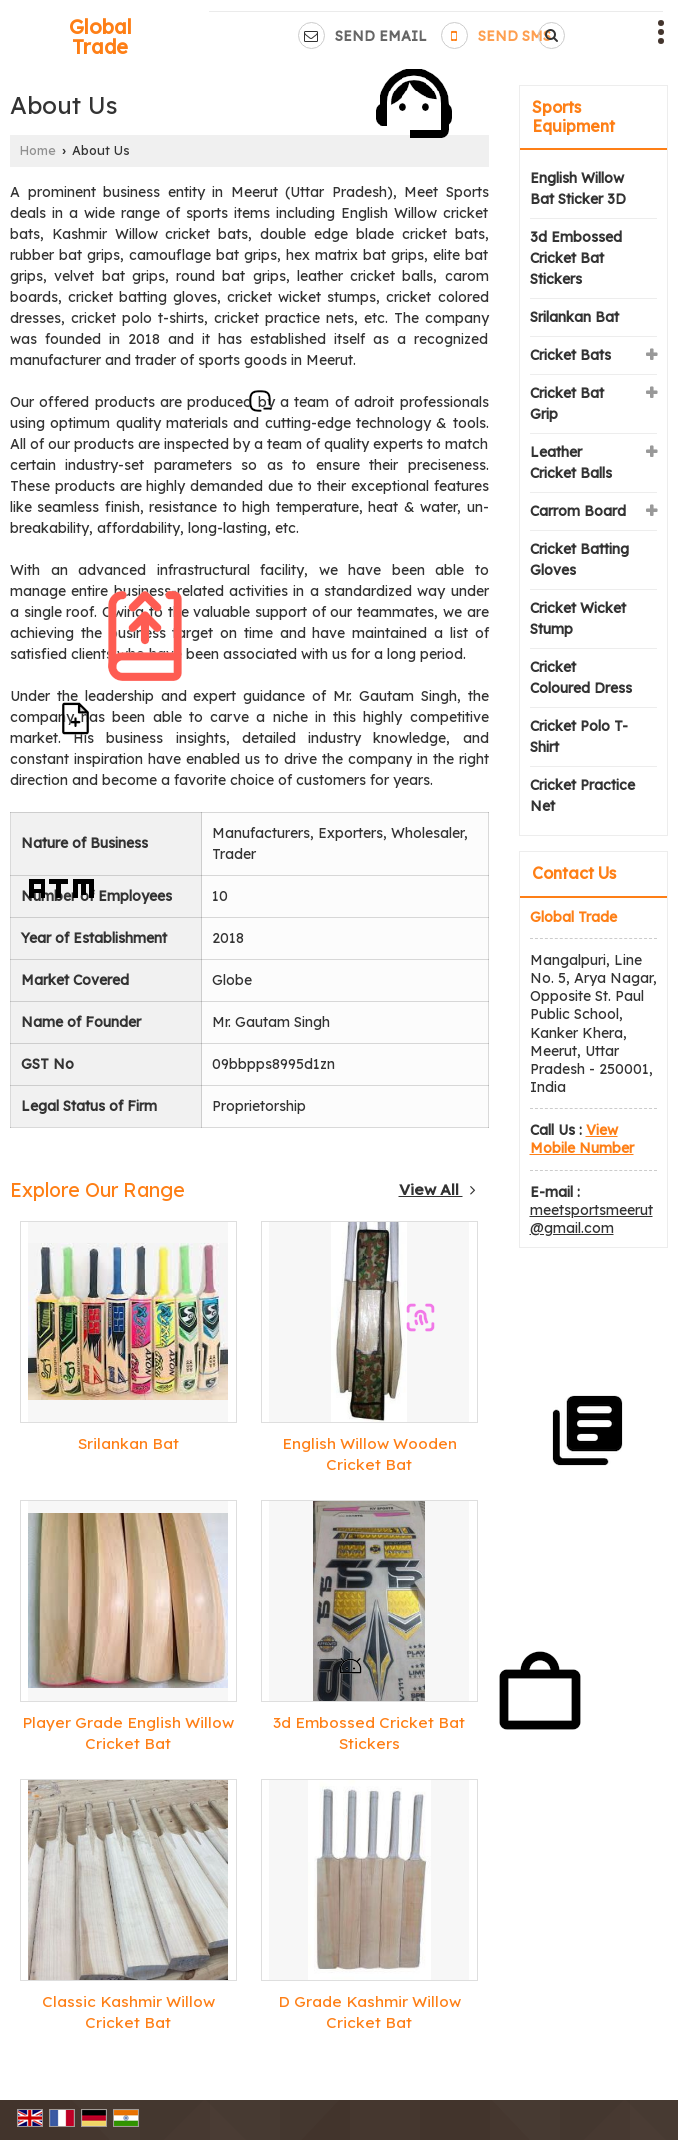 Image resolution: width=678 pixels, height=2140 pixels. I want to click on access your document library, so click(587, 1430).